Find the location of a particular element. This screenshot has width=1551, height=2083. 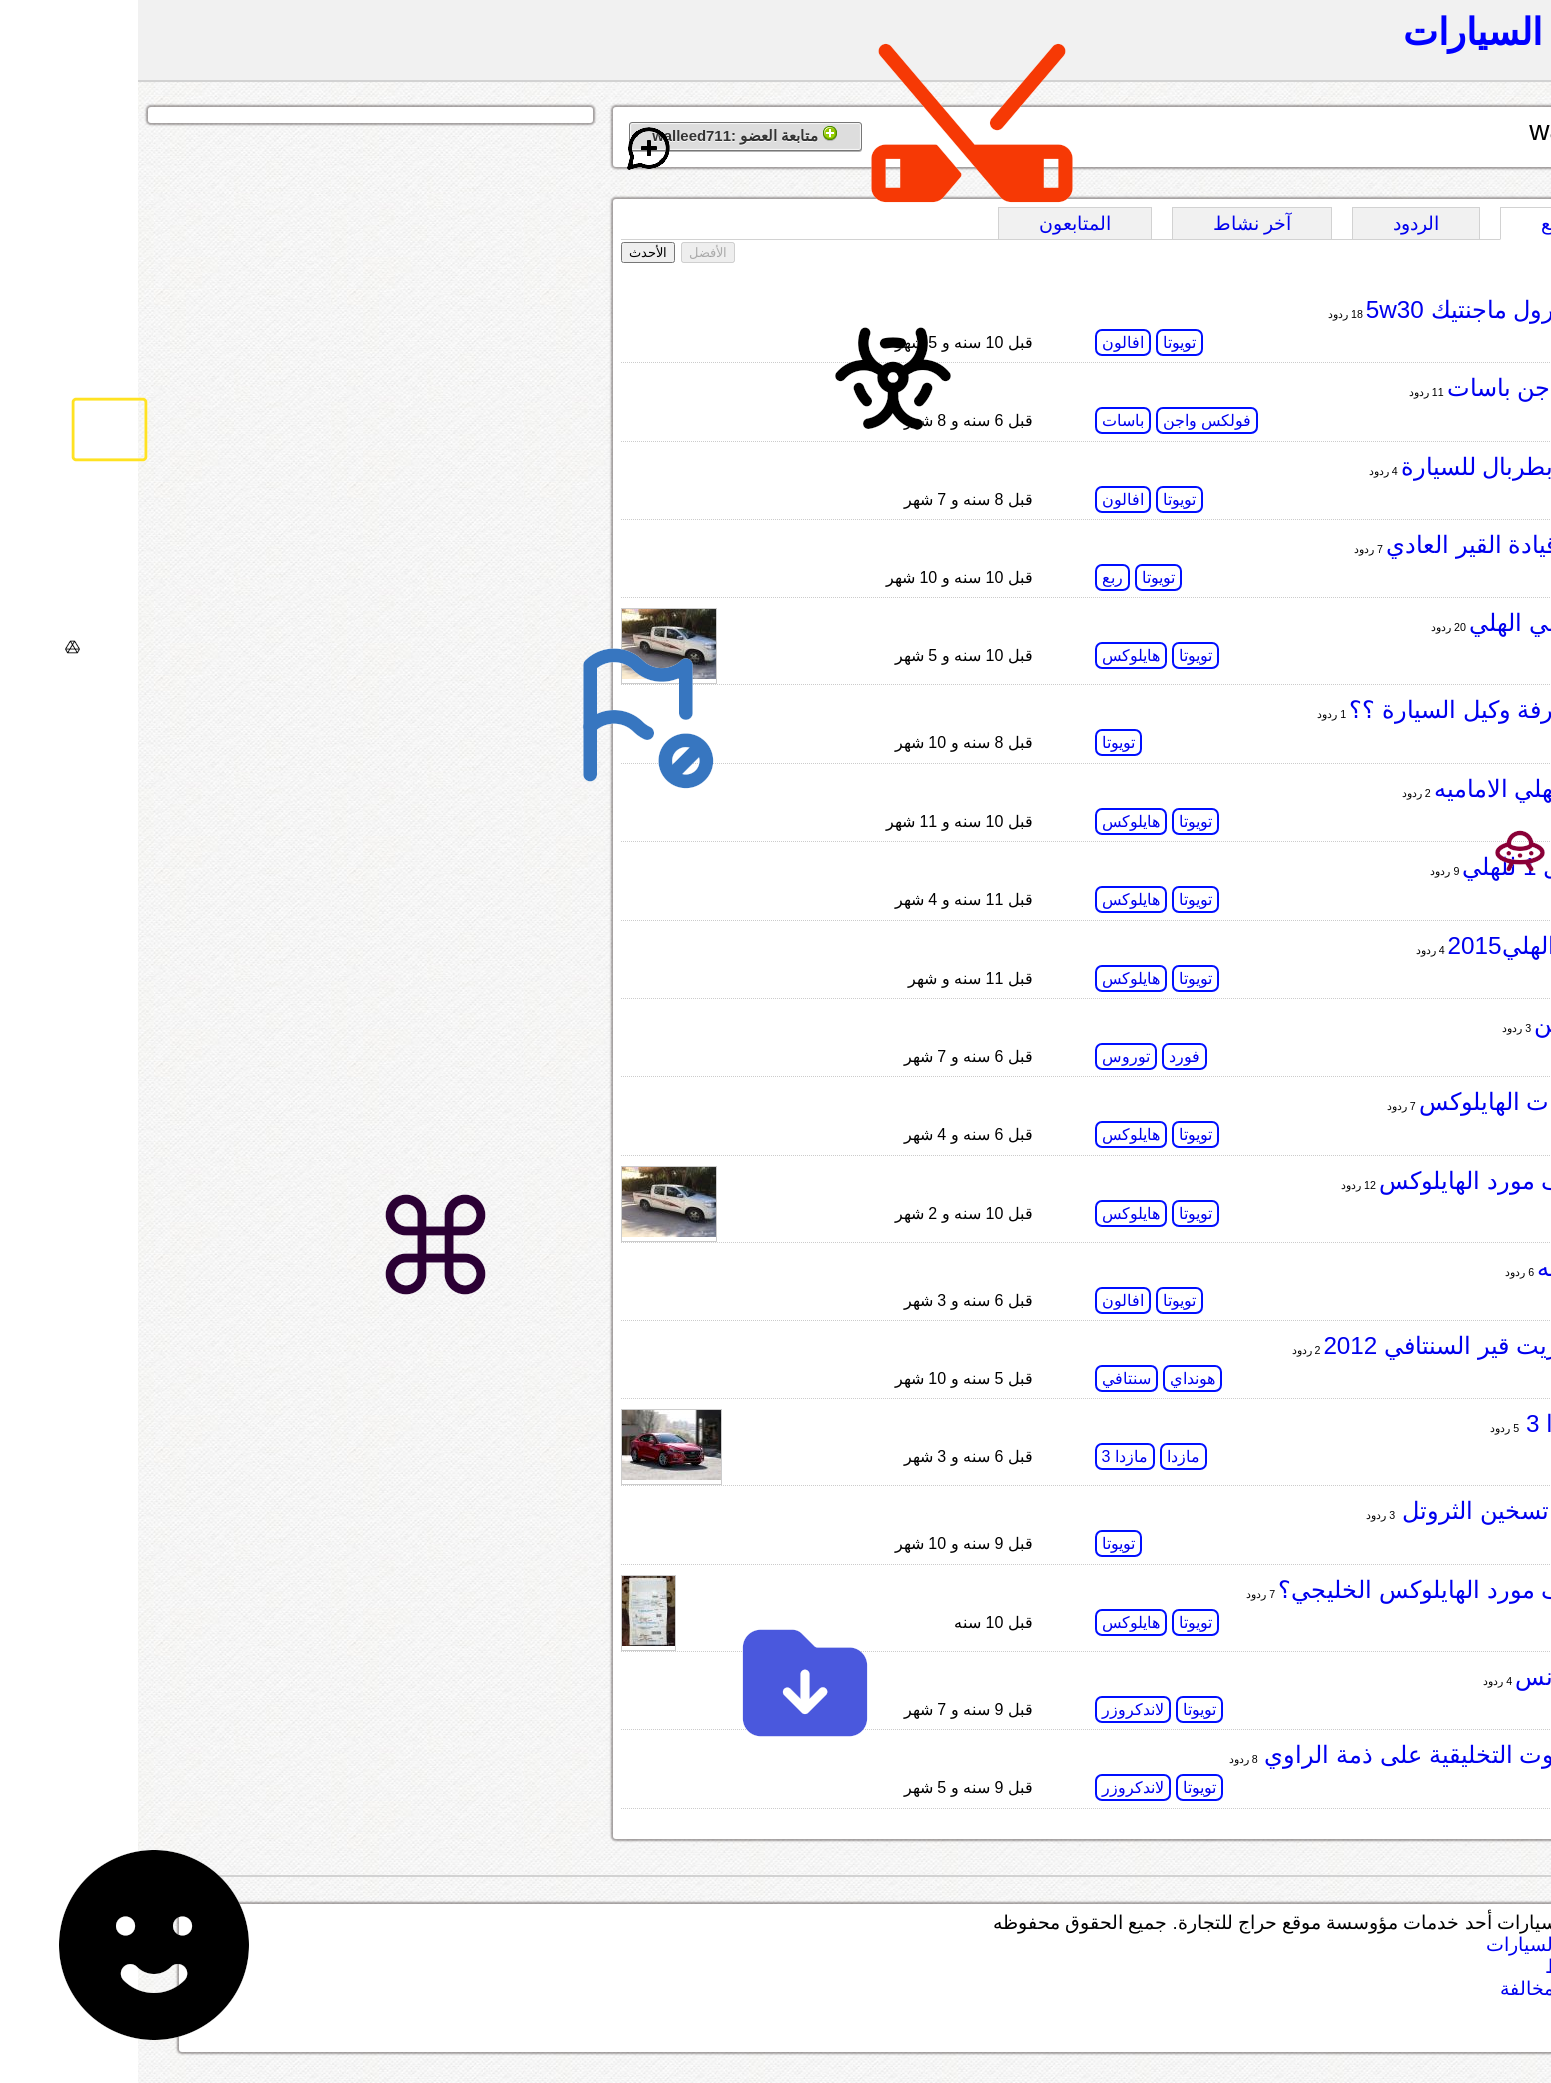

cancel or remove a flagged item is located at coordinates (638, 713).